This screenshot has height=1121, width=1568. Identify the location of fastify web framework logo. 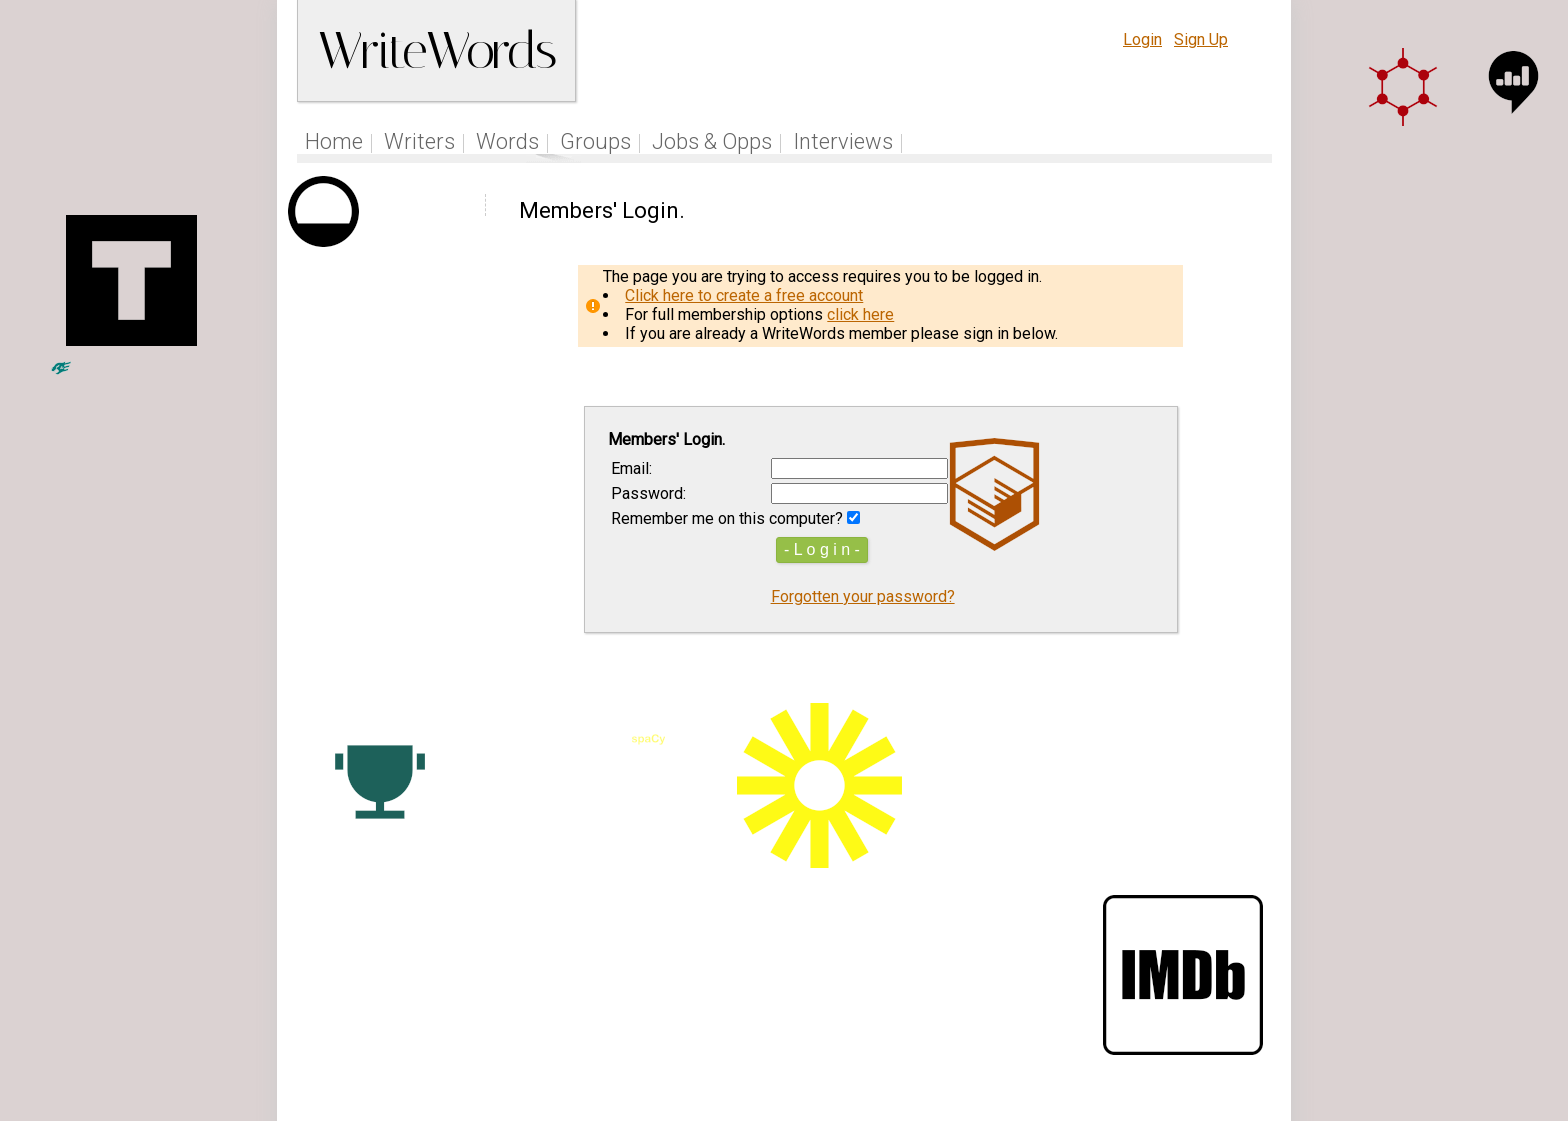
(61, 368).